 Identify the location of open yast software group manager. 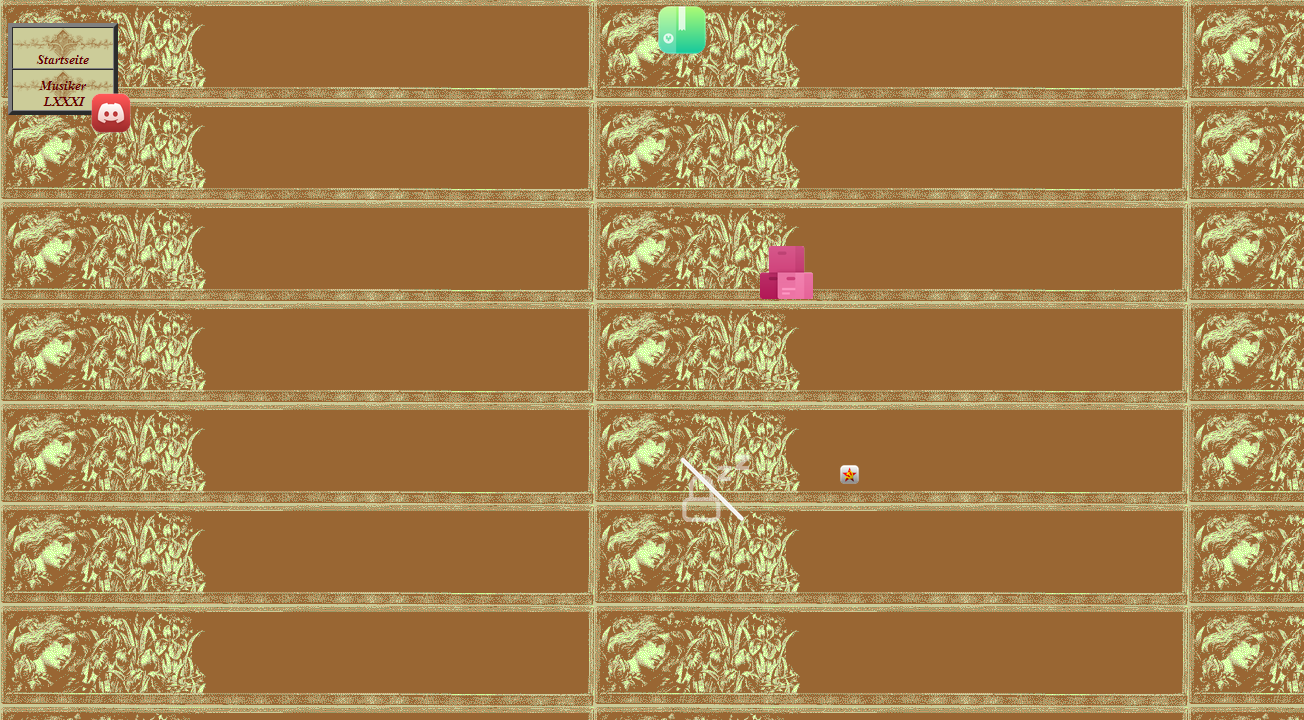
(682, 30).